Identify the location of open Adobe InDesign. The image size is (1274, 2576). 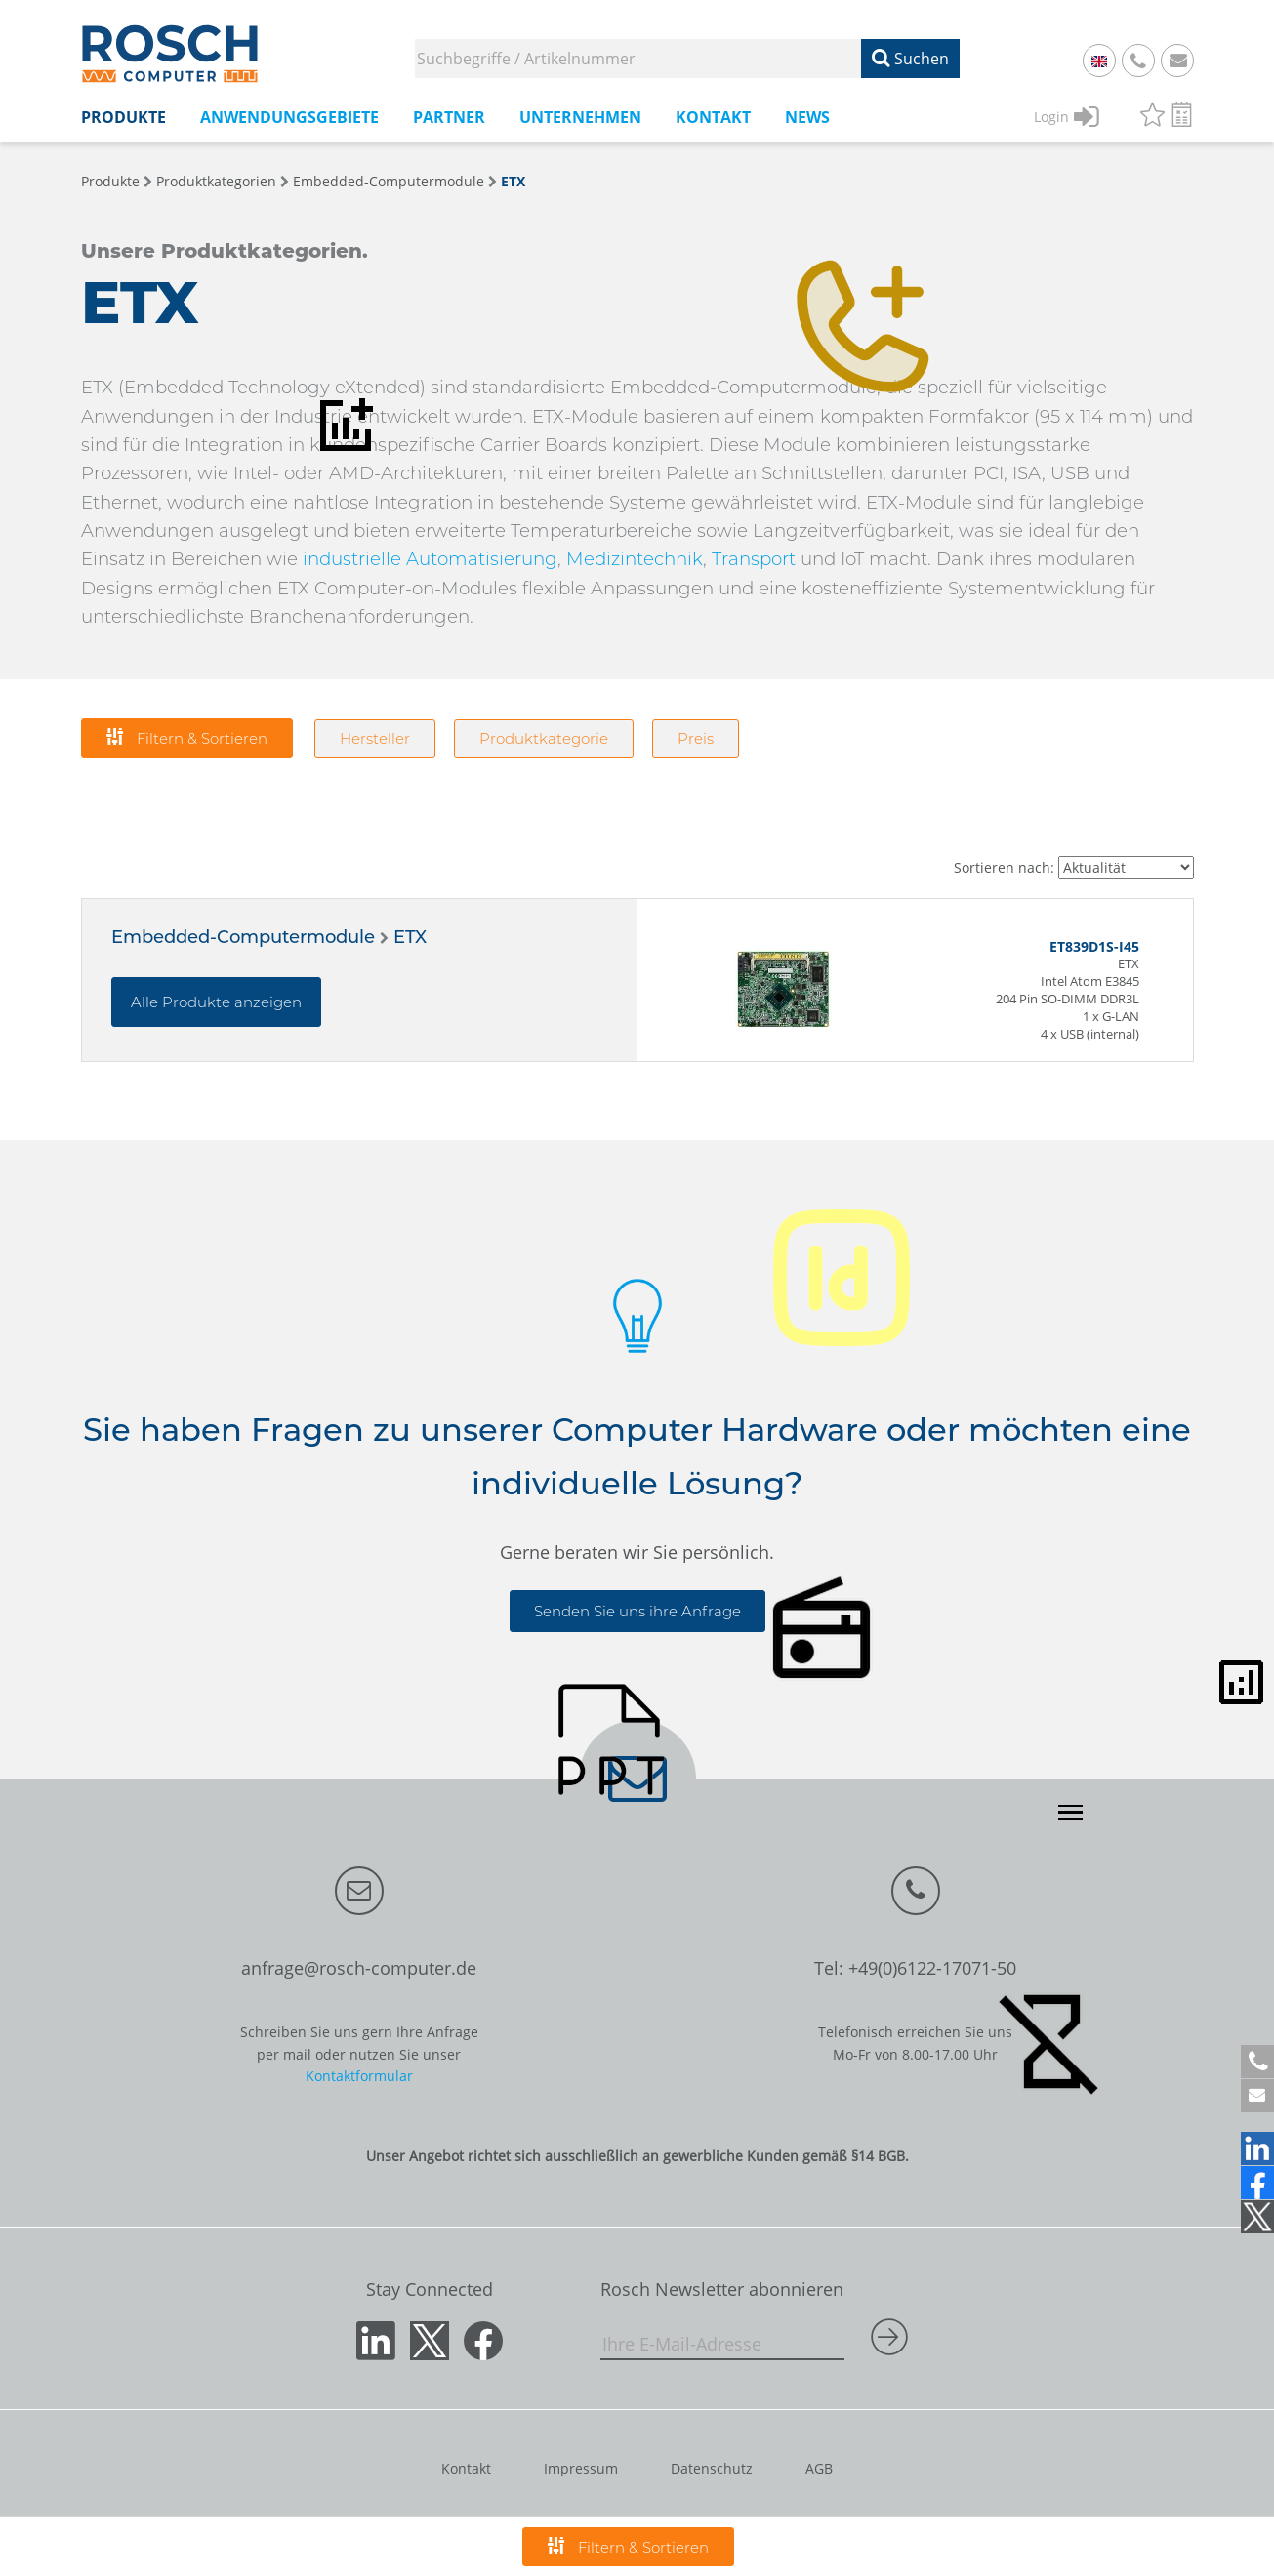
(842, 1278).